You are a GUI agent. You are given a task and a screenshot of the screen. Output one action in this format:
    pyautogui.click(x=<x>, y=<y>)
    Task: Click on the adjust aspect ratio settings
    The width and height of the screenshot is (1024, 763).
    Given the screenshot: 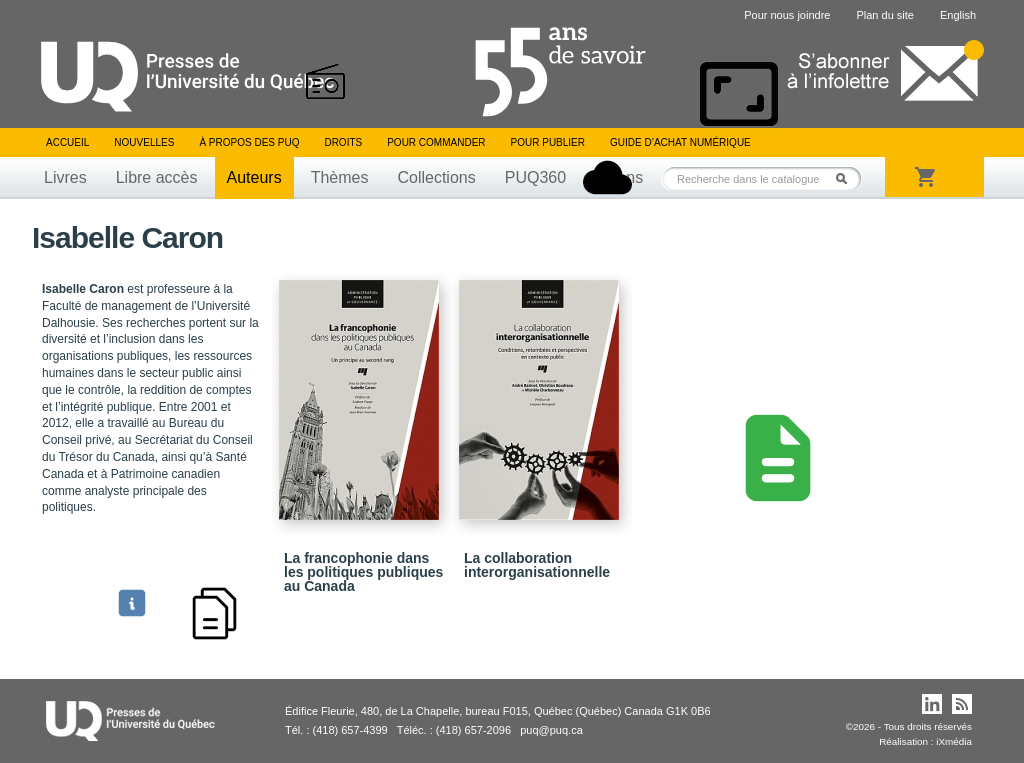 What is the action you would take?
    pyautogui.click(x=739, y=94)
    